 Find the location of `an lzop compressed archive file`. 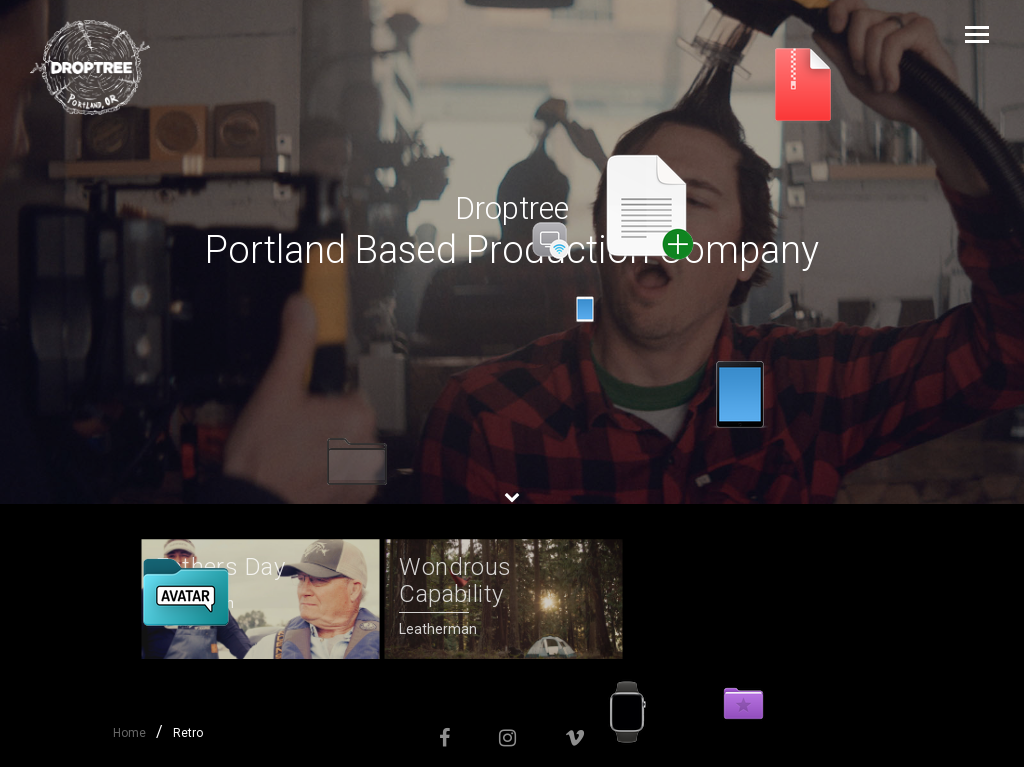

an lzop compressed archive file is located at coordinates (803, 86).